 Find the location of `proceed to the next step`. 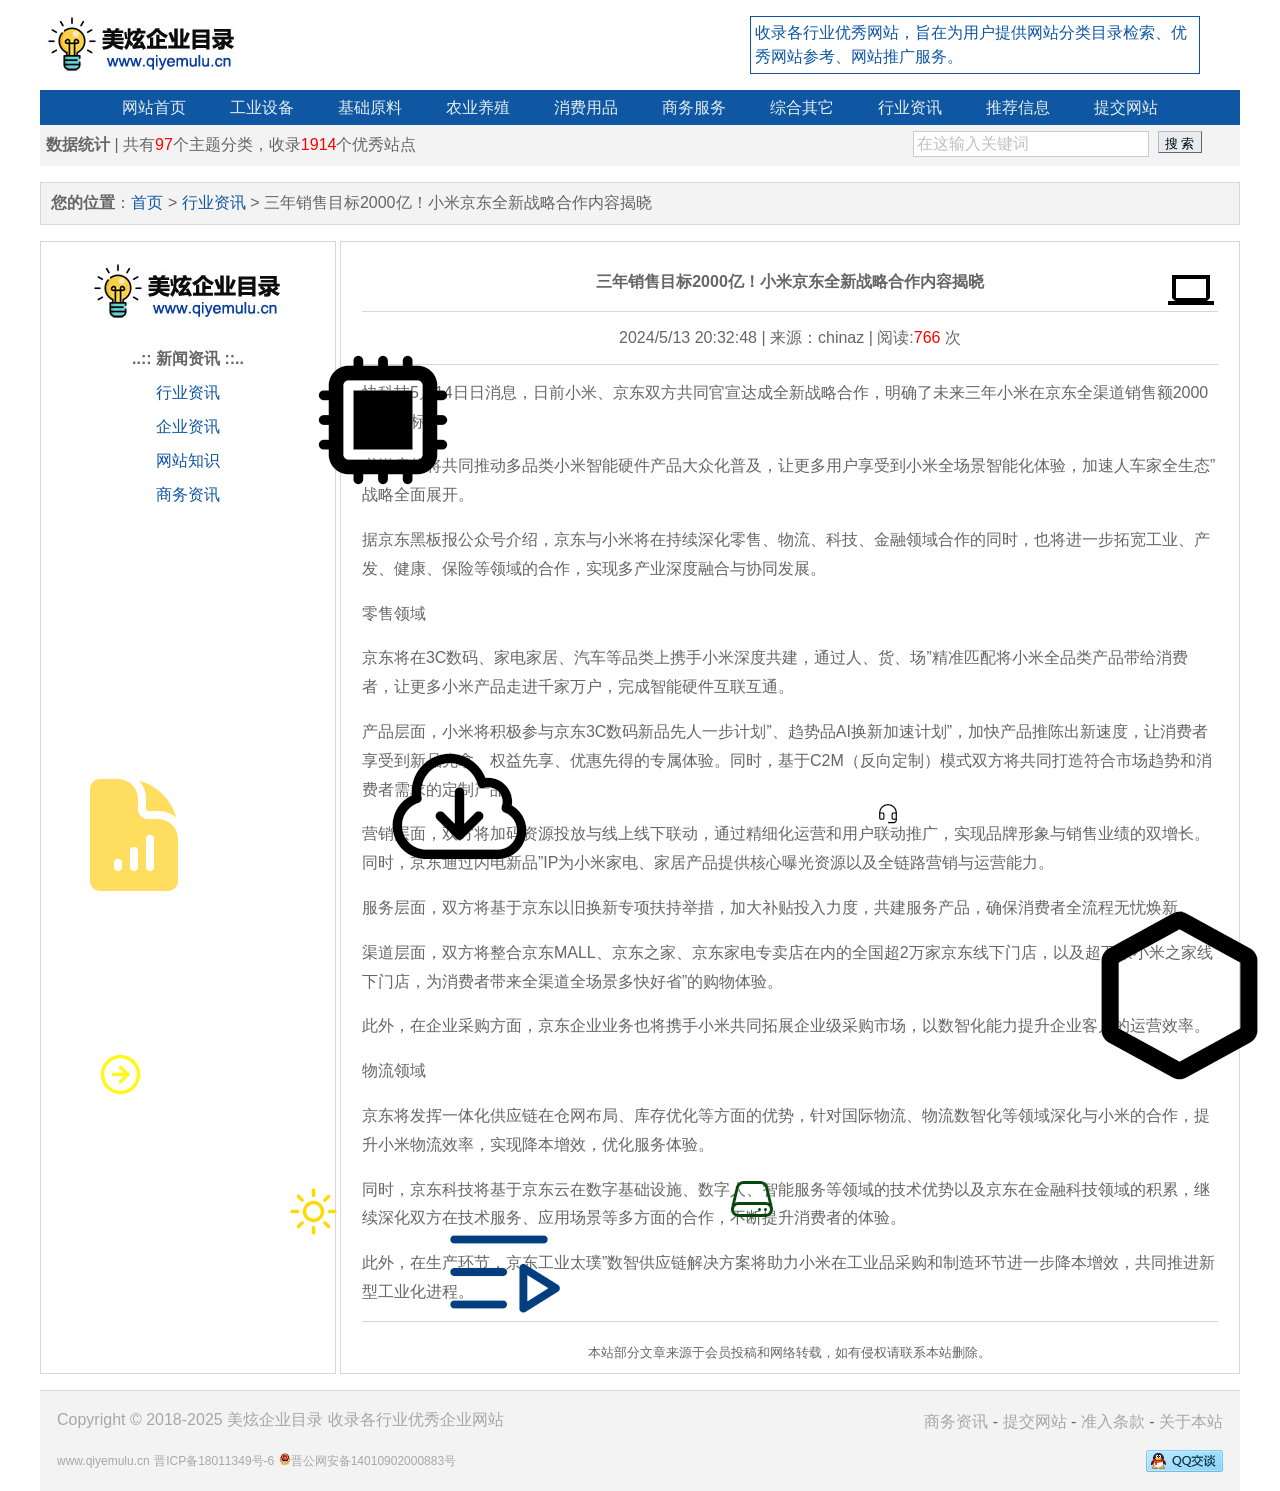

proceed to the next step is located at coordinates (120, 1074).